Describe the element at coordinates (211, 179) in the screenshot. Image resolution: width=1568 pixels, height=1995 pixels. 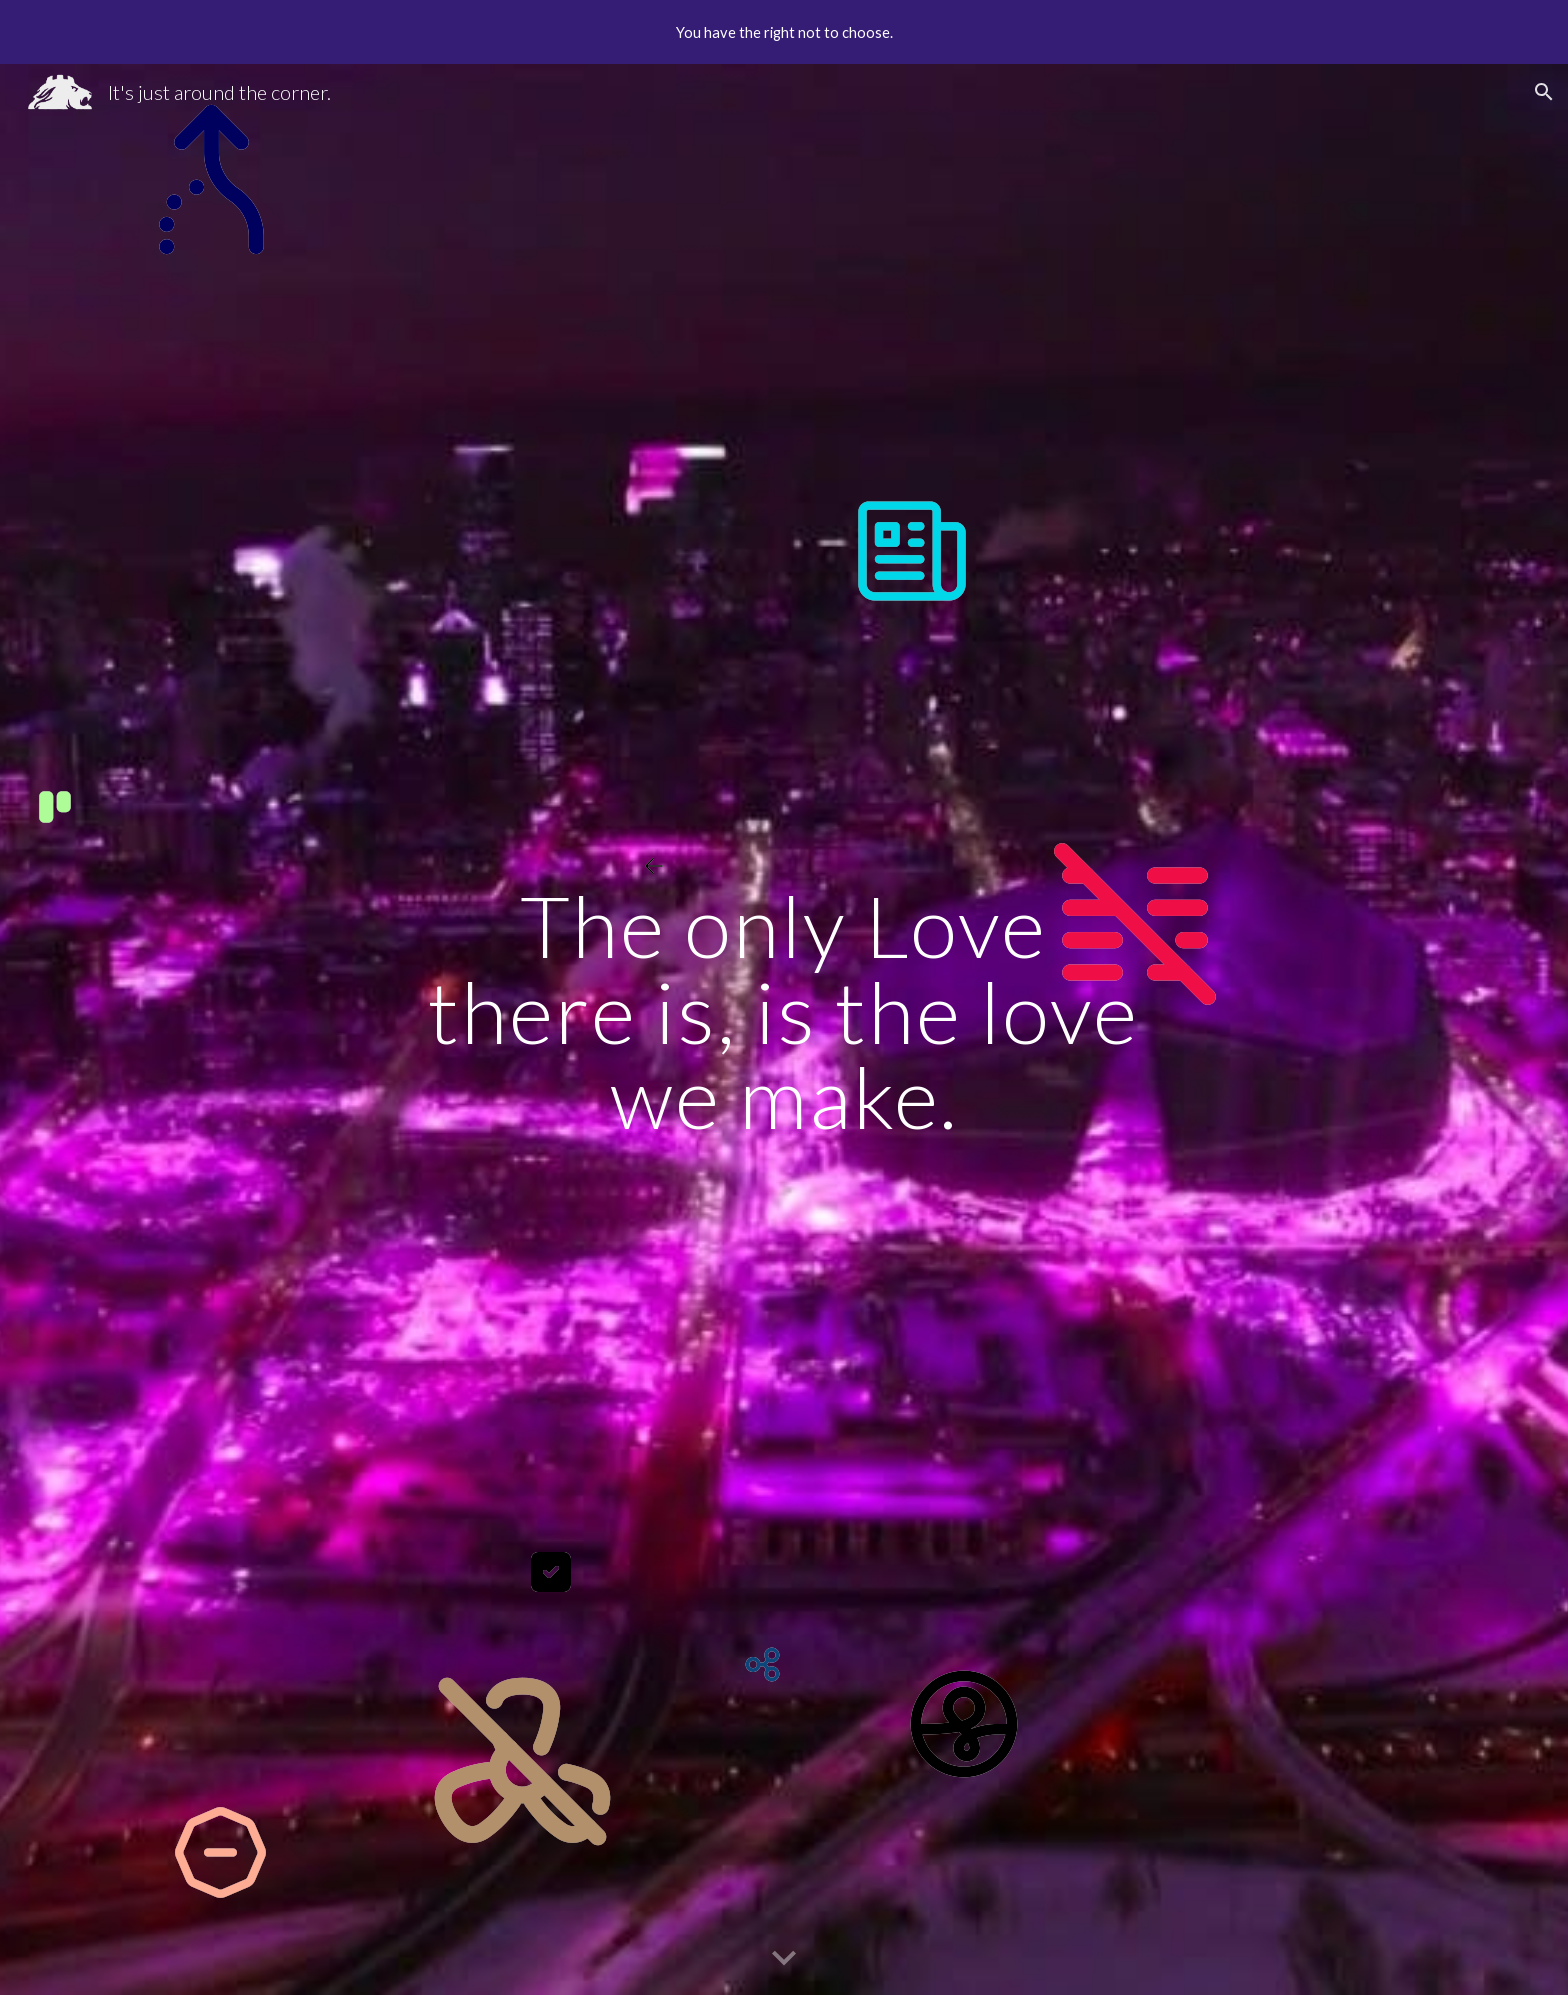
I see `merge content from right side` at that location.